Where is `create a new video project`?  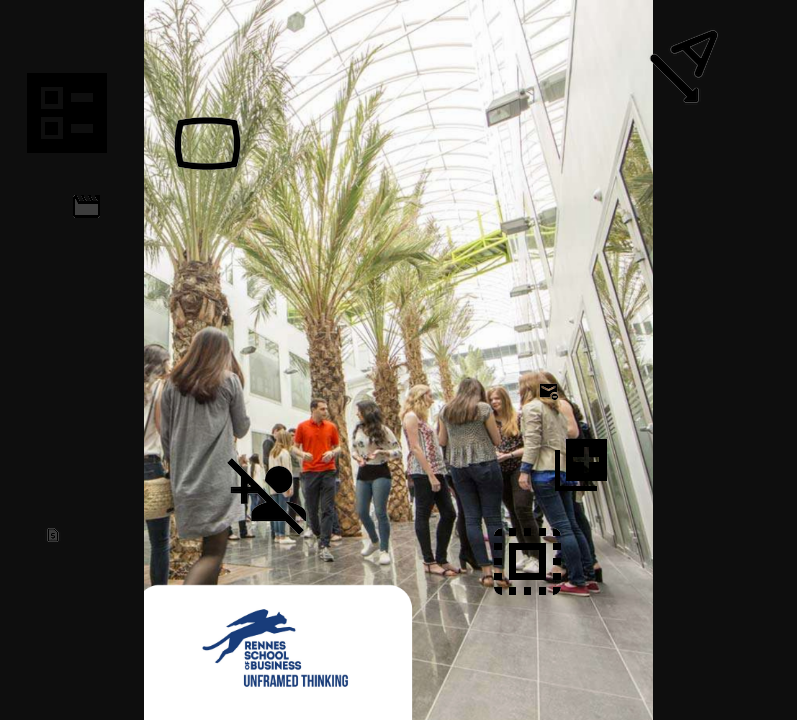
create a new video project is located at coordinates (86, 206).